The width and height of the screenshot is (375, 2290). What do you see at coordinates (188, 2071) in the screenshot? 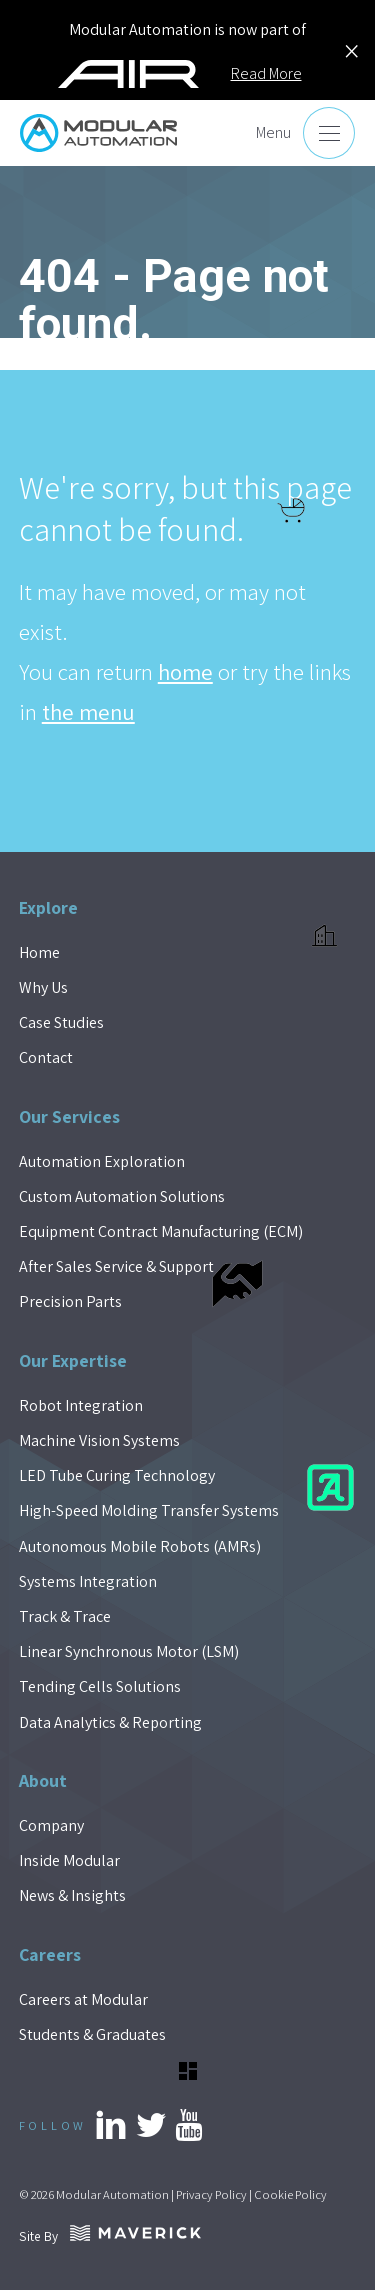
I see `access the main dashboard` at bounding box center [188, 2071].